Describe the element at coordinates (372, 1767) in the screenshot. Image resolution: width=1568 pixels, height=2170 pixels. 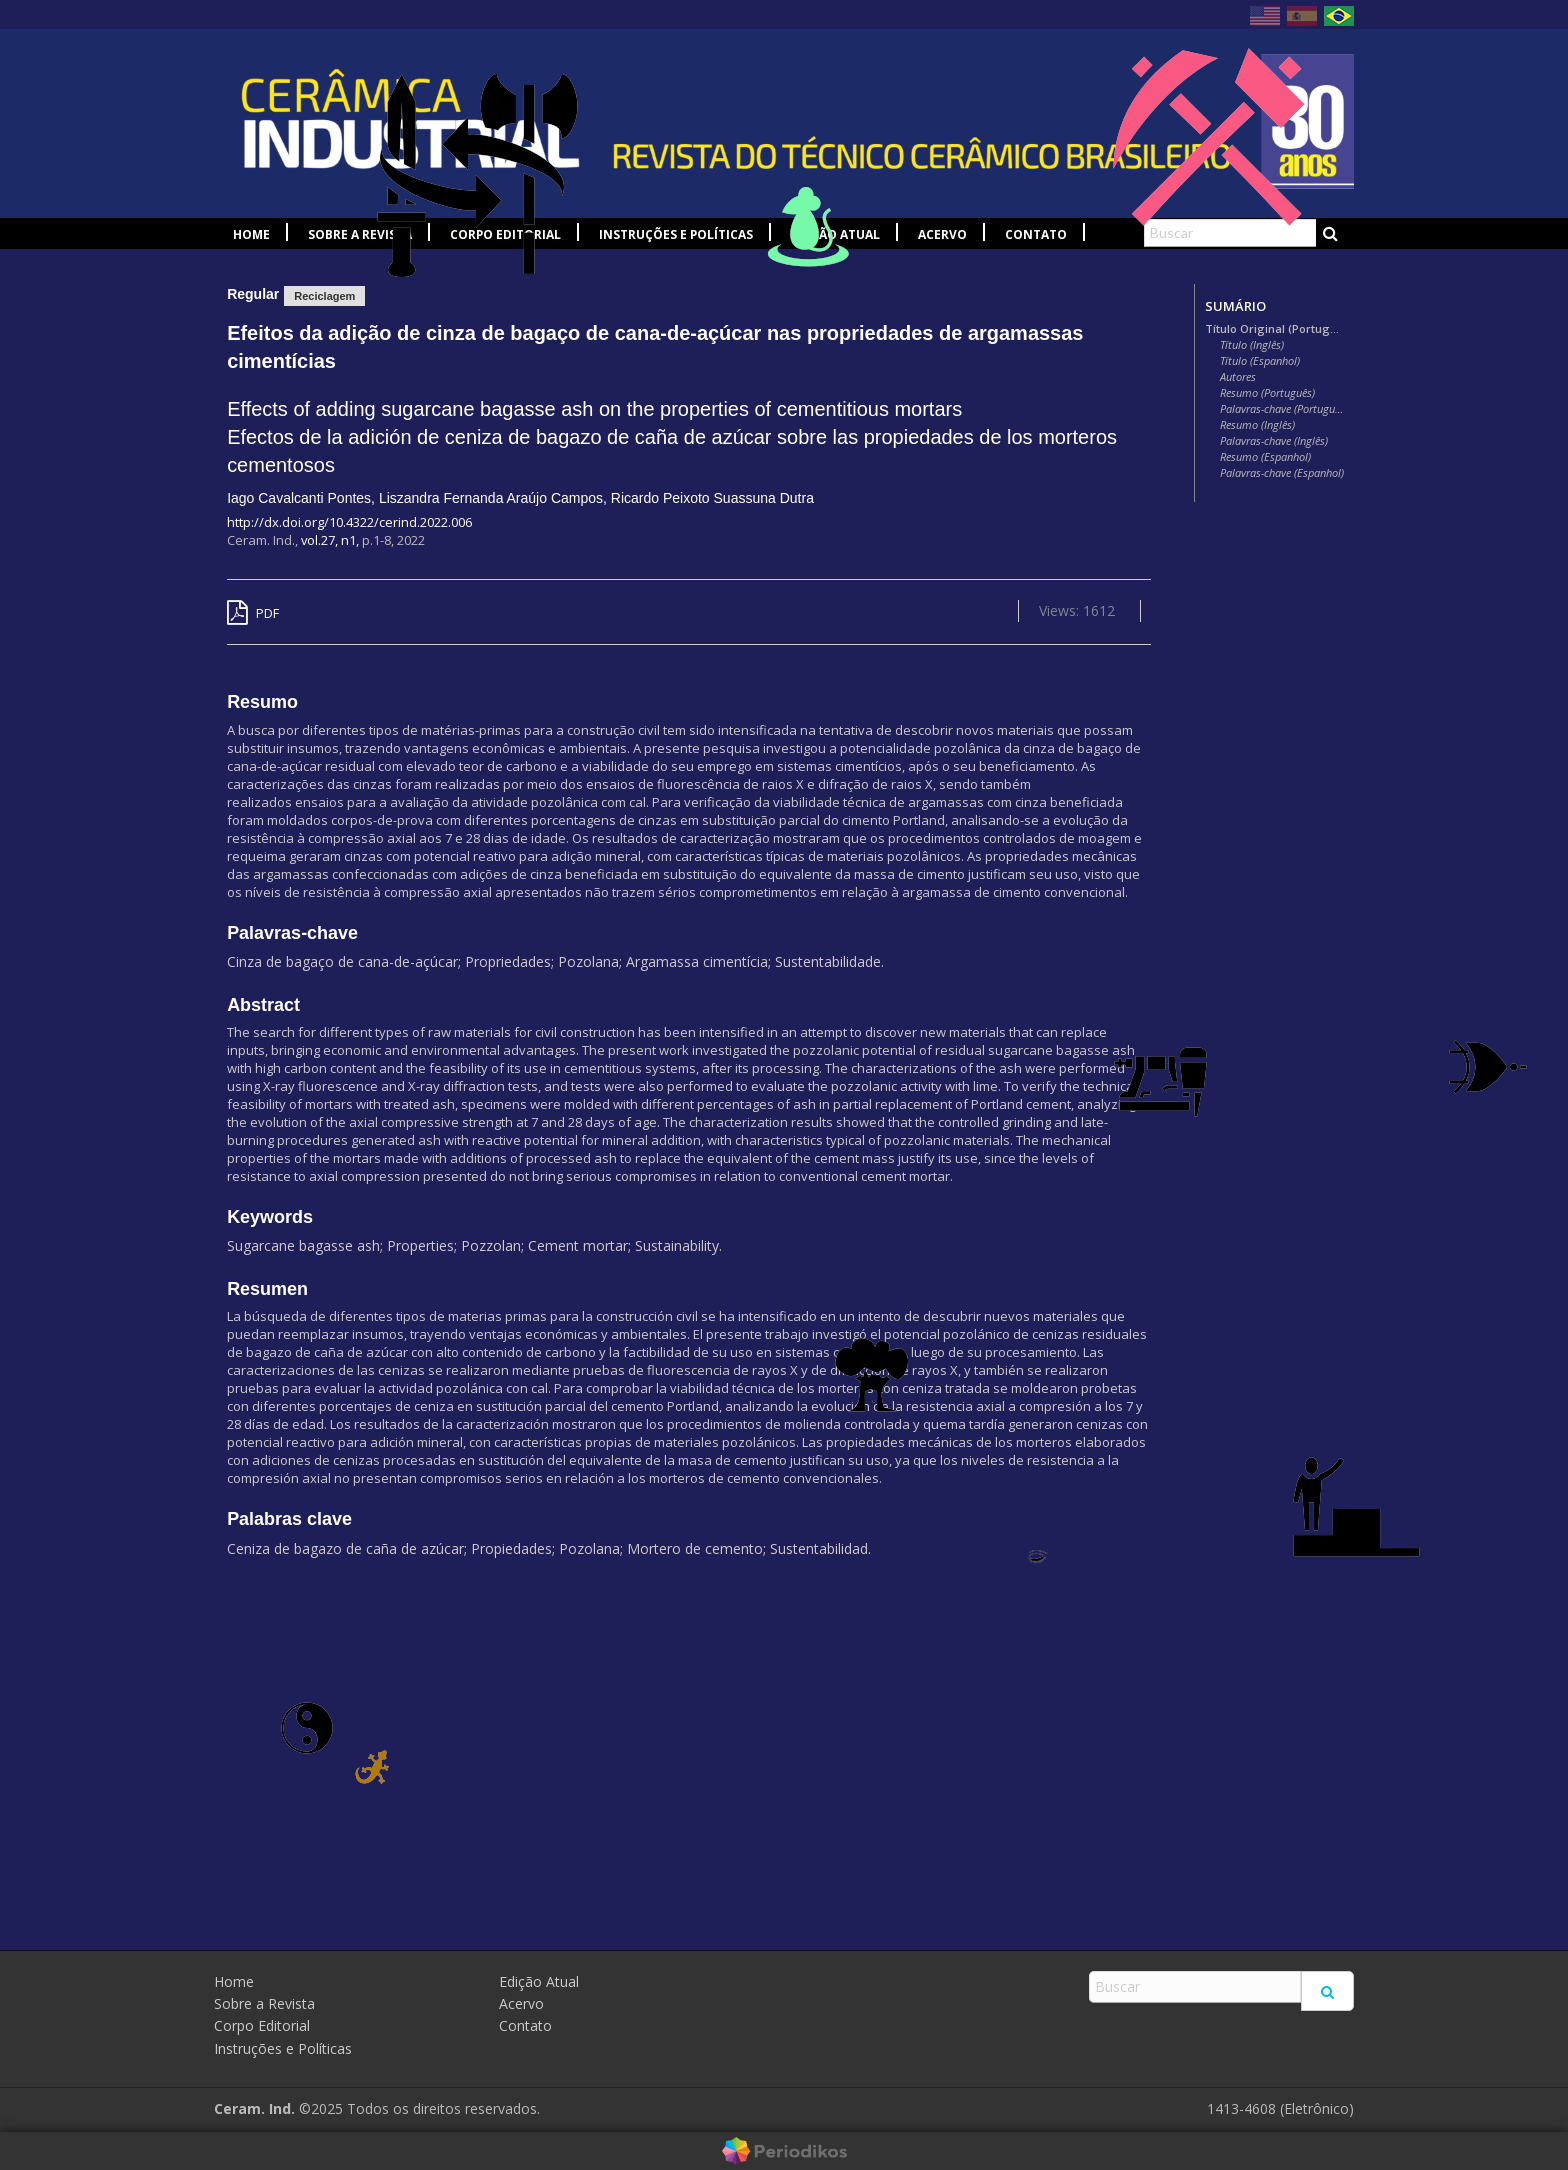
I see `gecko or lizard character in a game interface` at that location.